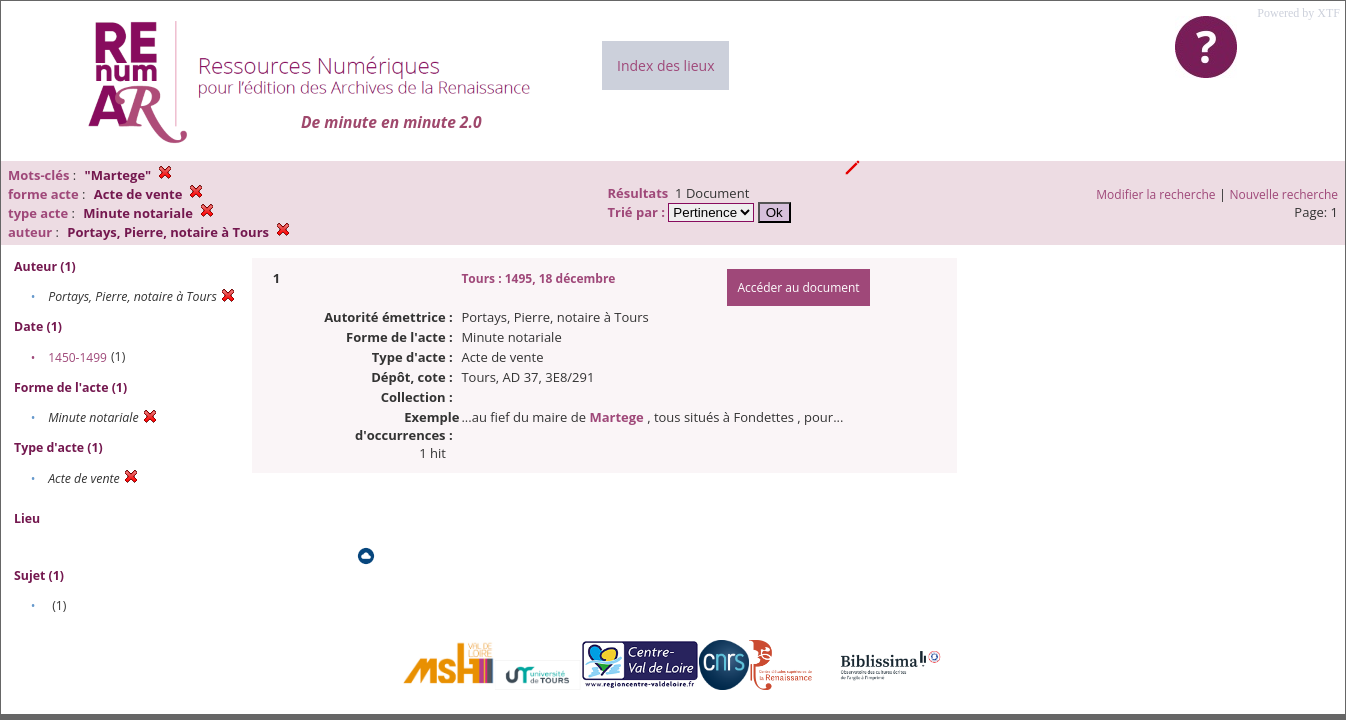 Image resolution: width=1346 pixels, height=720 pixels. Describe the element at coordinates (852, 167) in the screenshot. I see `edit content or settings` at that location.